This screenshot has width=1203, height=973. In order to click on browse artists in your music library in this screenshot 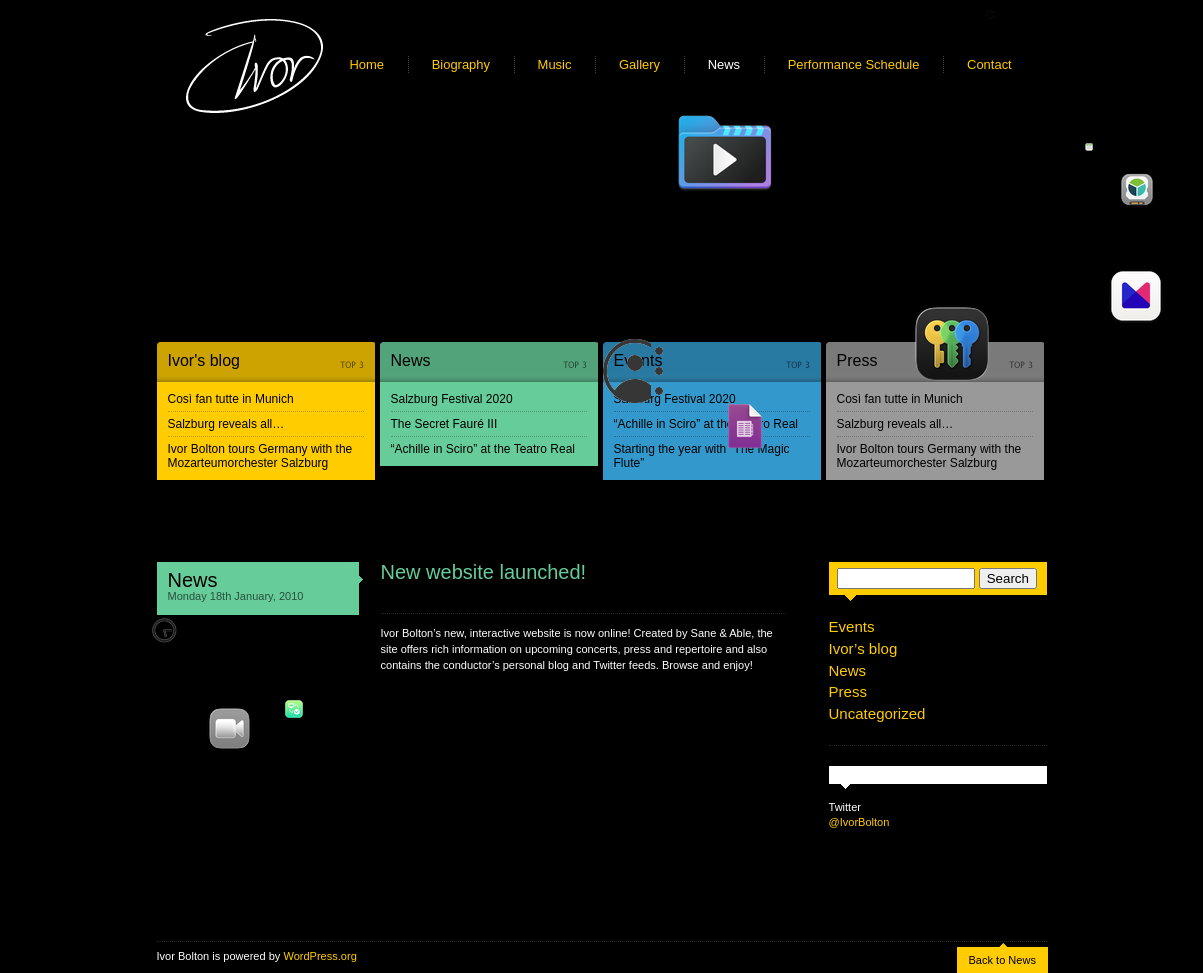, I will do `click(635, 371)`.